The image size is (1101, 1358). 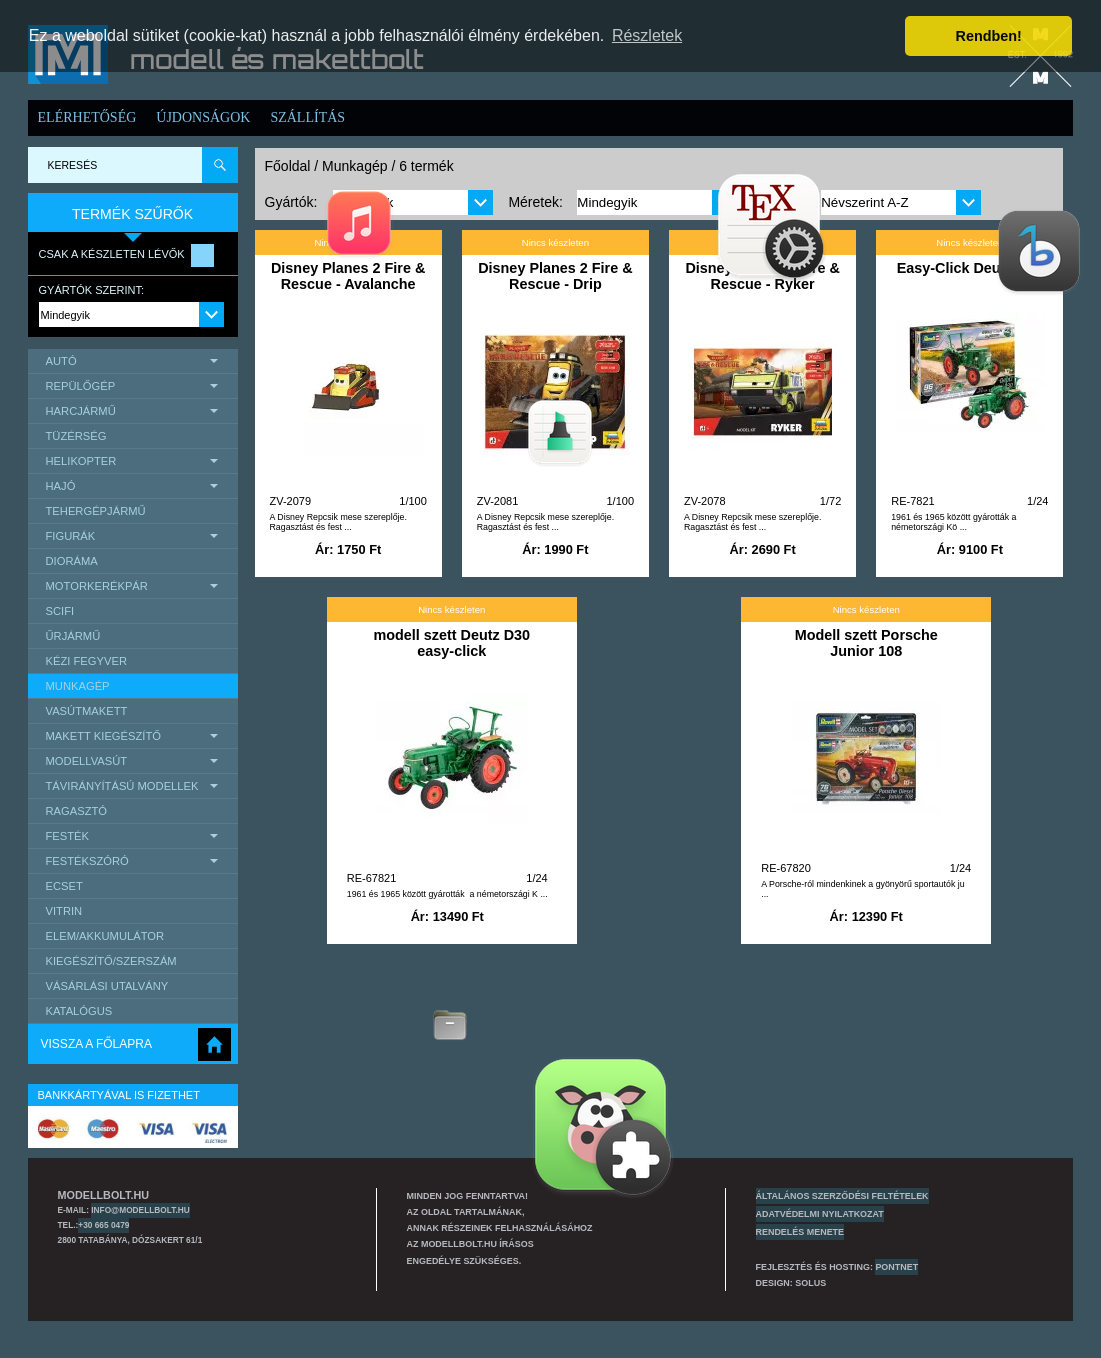 I want to click on open banshee media player, so click(x=1039, y=251).